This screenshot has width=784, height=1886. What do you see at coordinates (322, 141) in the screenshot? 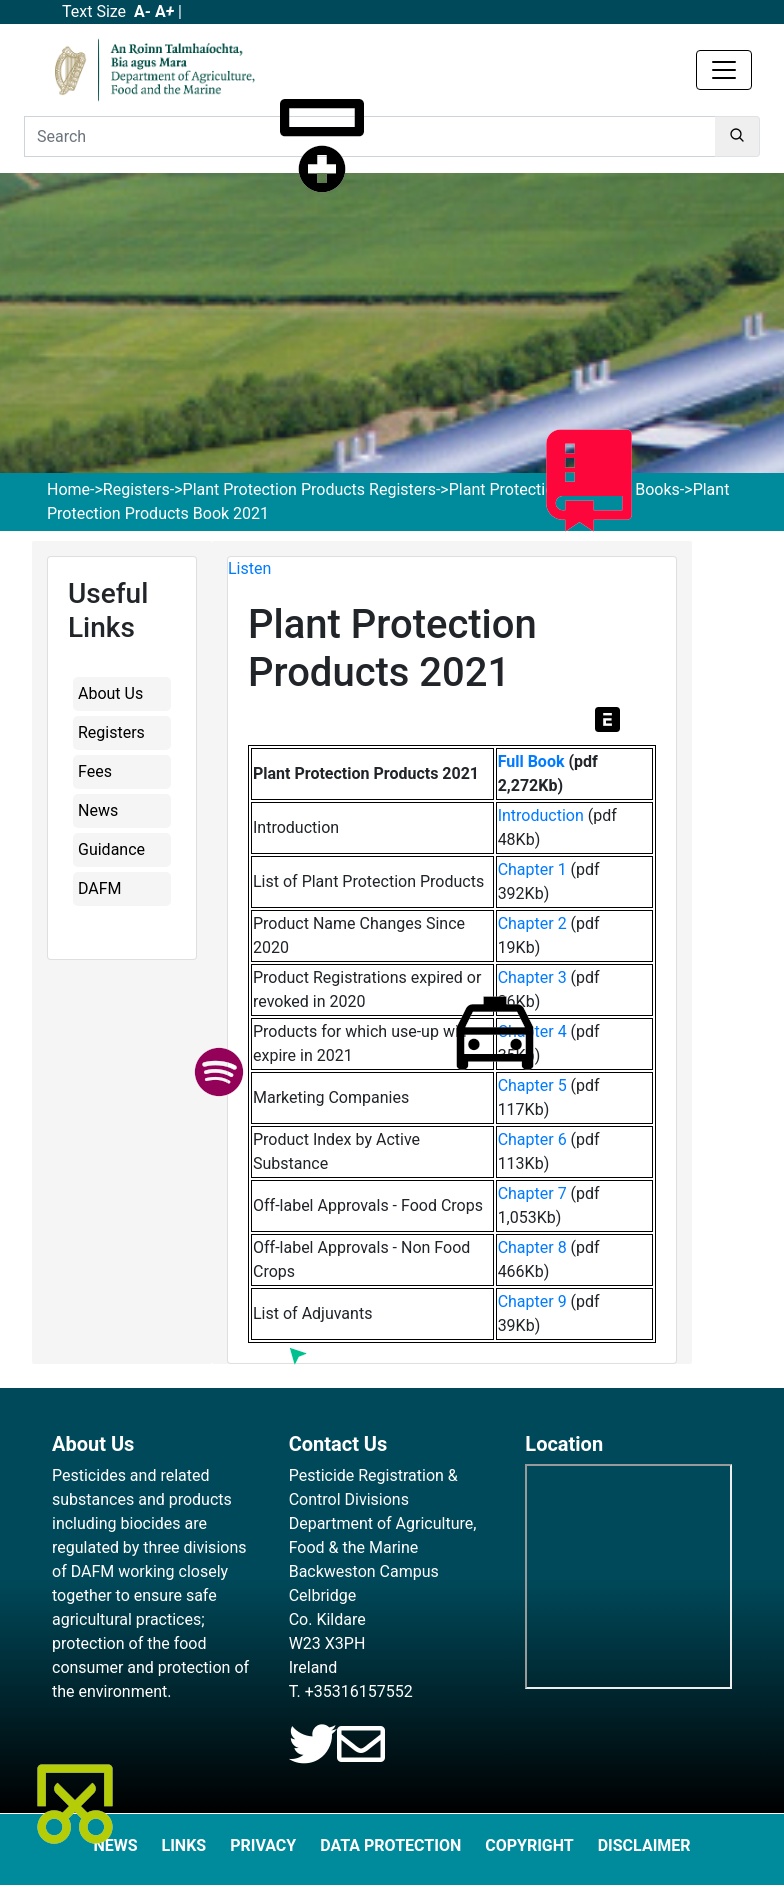
I see `insert a new row below the current selection` at bounding box center [322, 141].